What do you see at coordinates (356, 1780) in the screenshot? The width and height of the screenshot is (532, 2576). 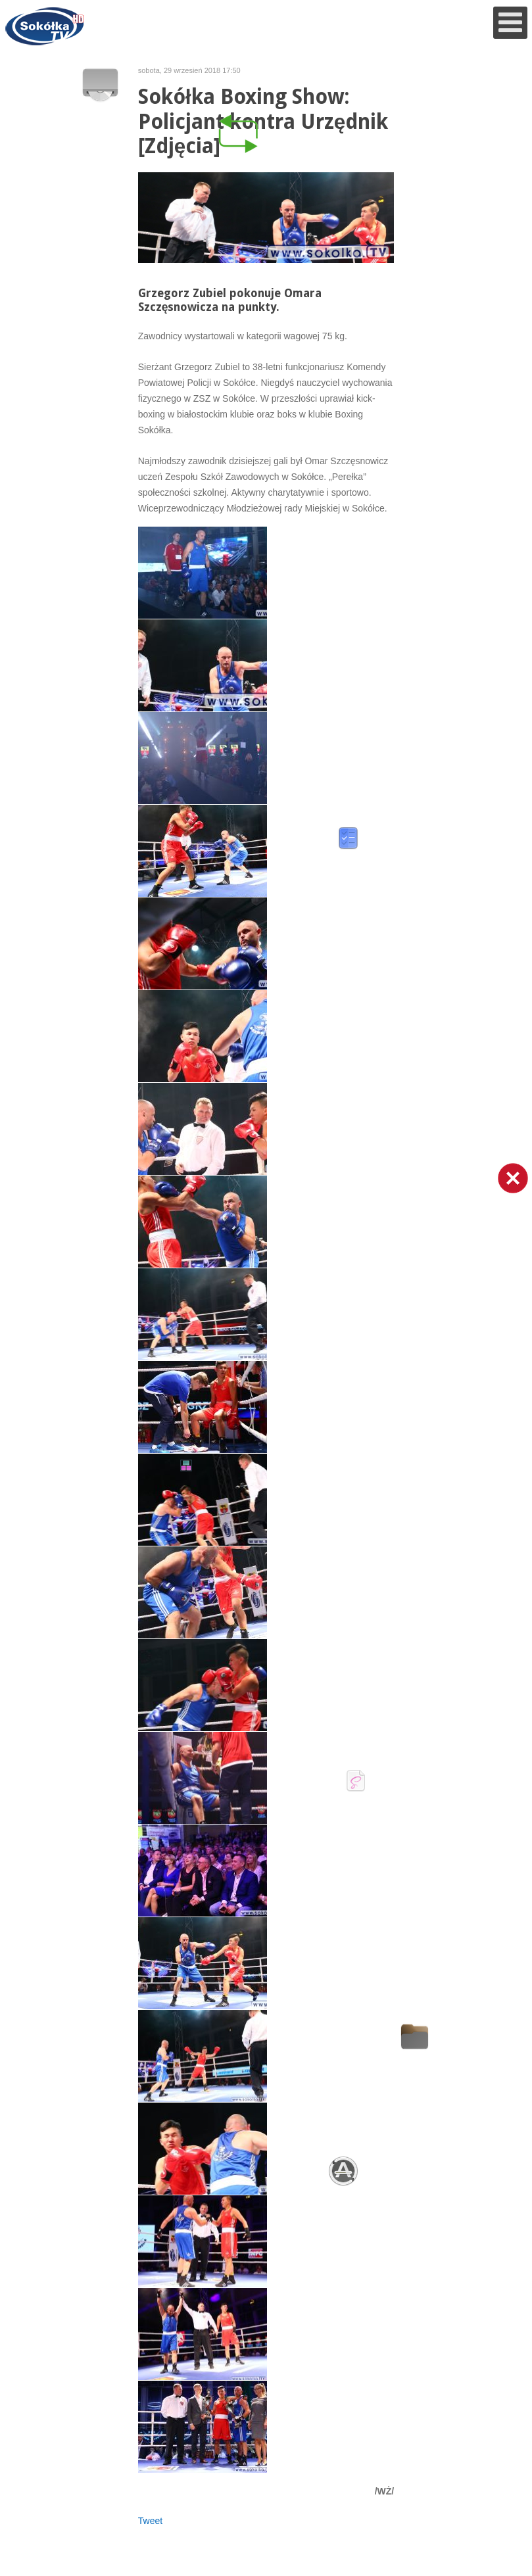 I see `indicates a sass stylesheet file` at bounding box center [356, 1780].